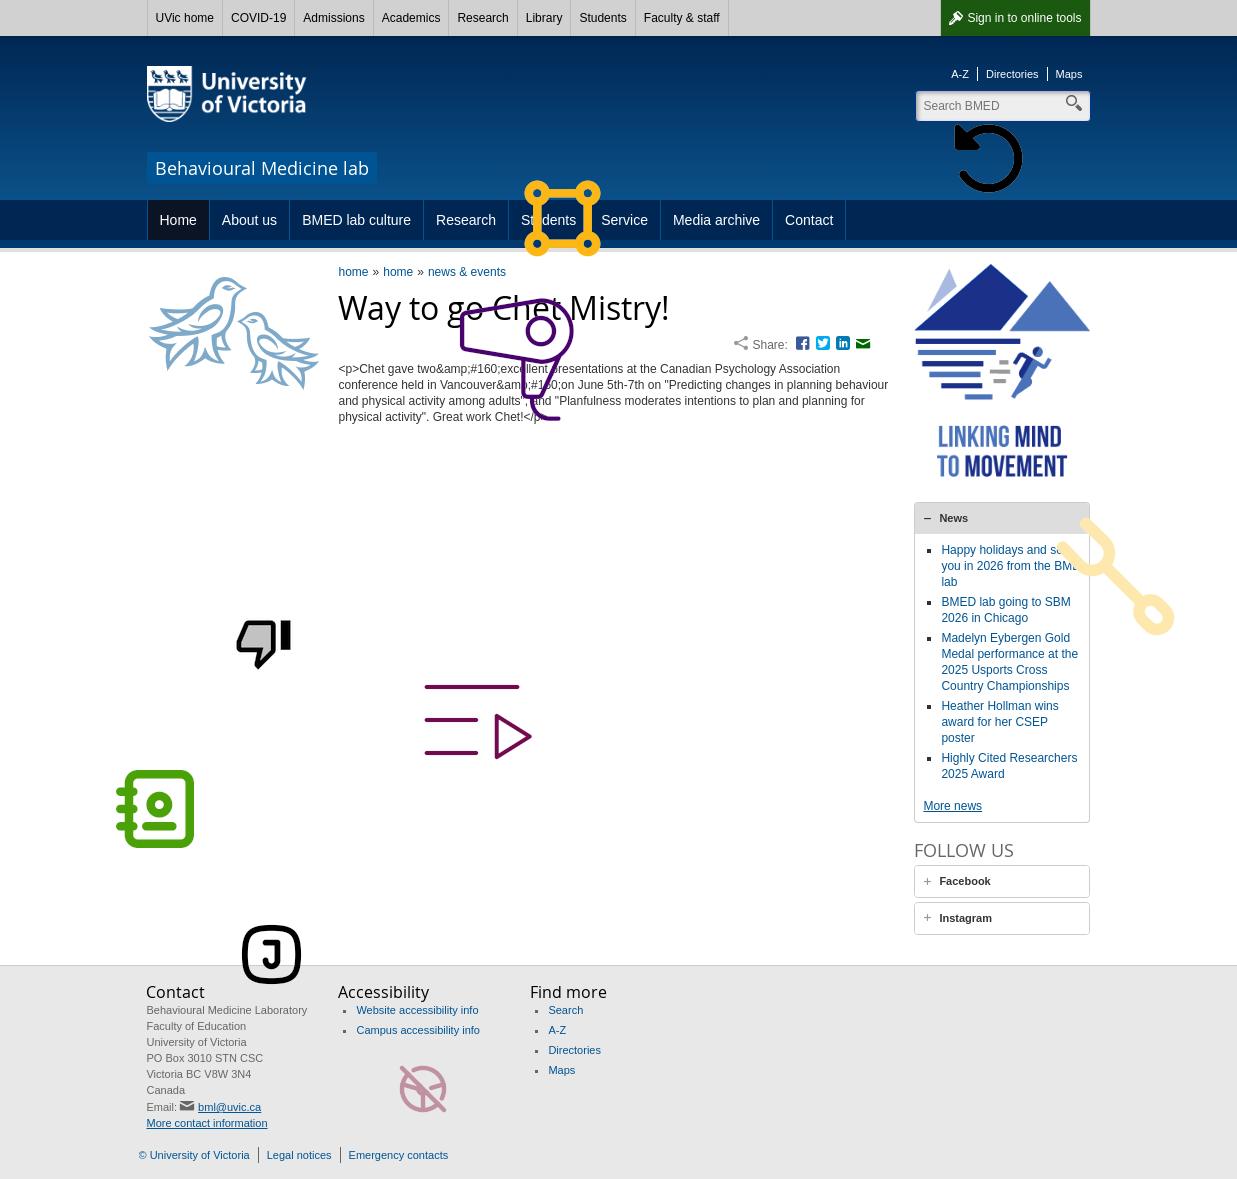 This screenshot has height=1179, width=1237. I want to click on view playback queue, so click(472, 720).